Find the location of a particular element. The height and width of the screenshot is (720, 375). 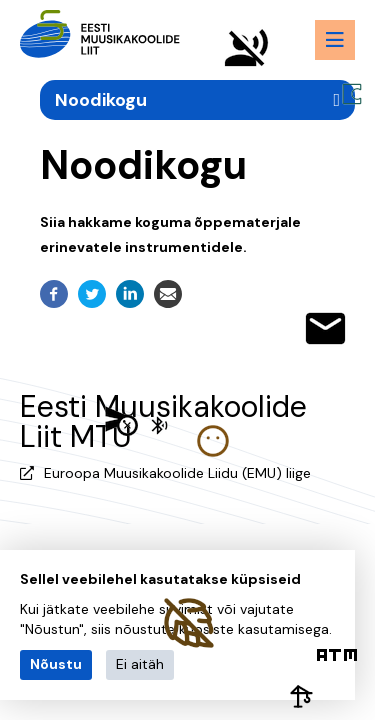

indicates construction or building in progress is located at coordinates (301, 696).